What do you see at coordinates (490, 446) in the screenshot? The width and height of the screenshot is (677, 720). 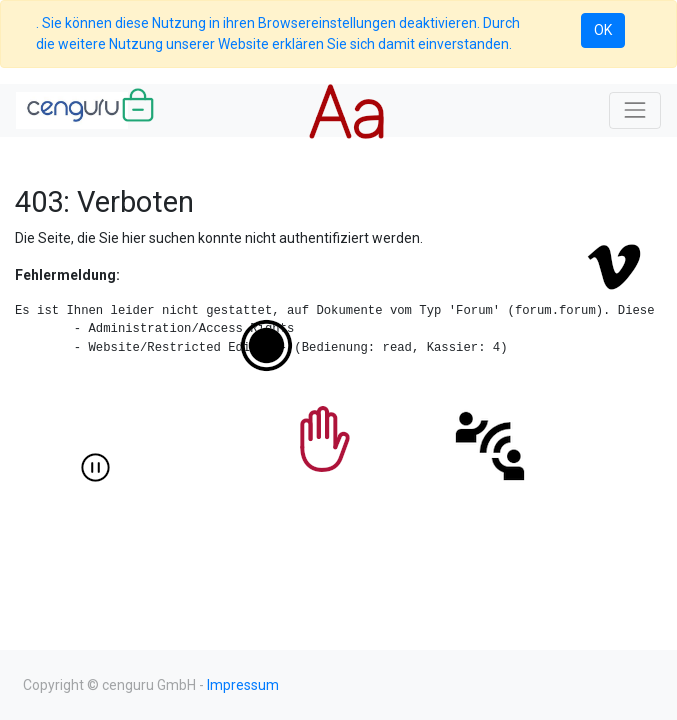 I see `connect with others remotely` at bounding box center [490, 446].